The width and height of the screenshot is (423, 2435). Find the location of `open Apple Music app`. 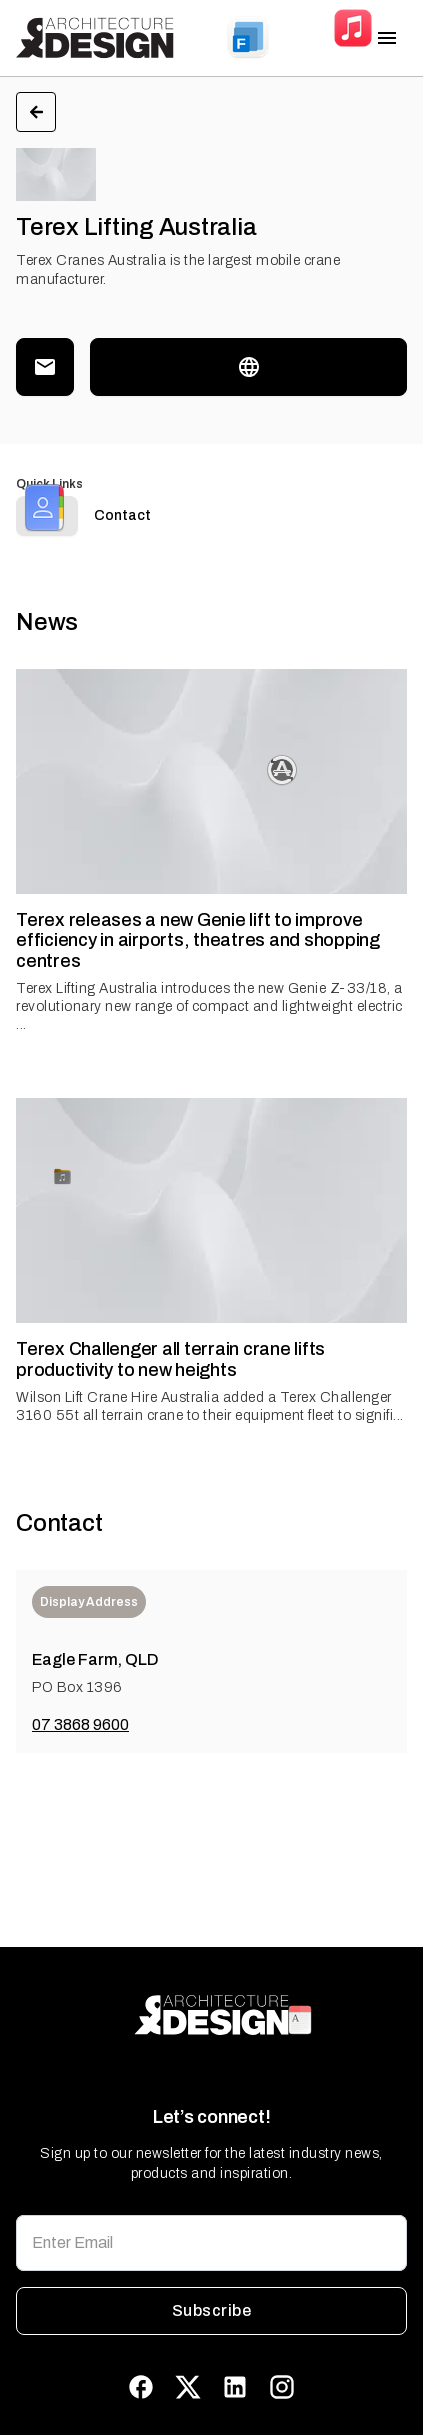

open Apple Music app is located at coordinates (353, 28).